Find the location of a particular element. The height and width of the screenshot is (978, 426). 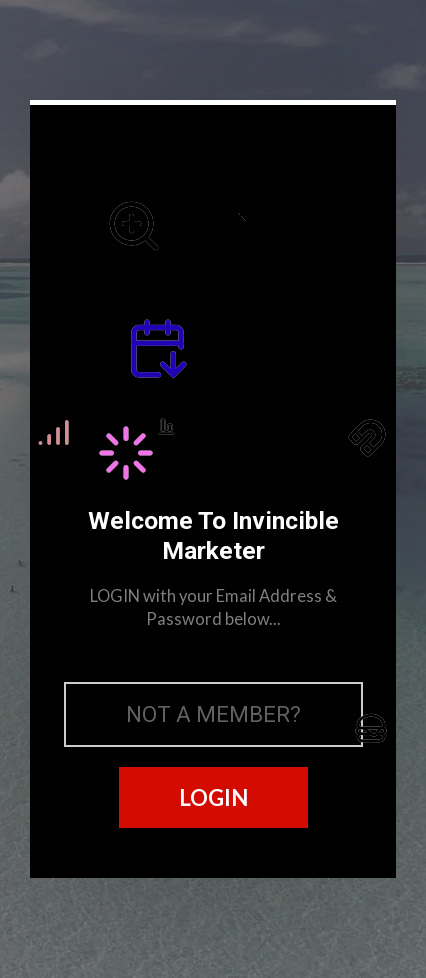

indicates strong network or cellular signal strength is located at coordinates (58, 429).